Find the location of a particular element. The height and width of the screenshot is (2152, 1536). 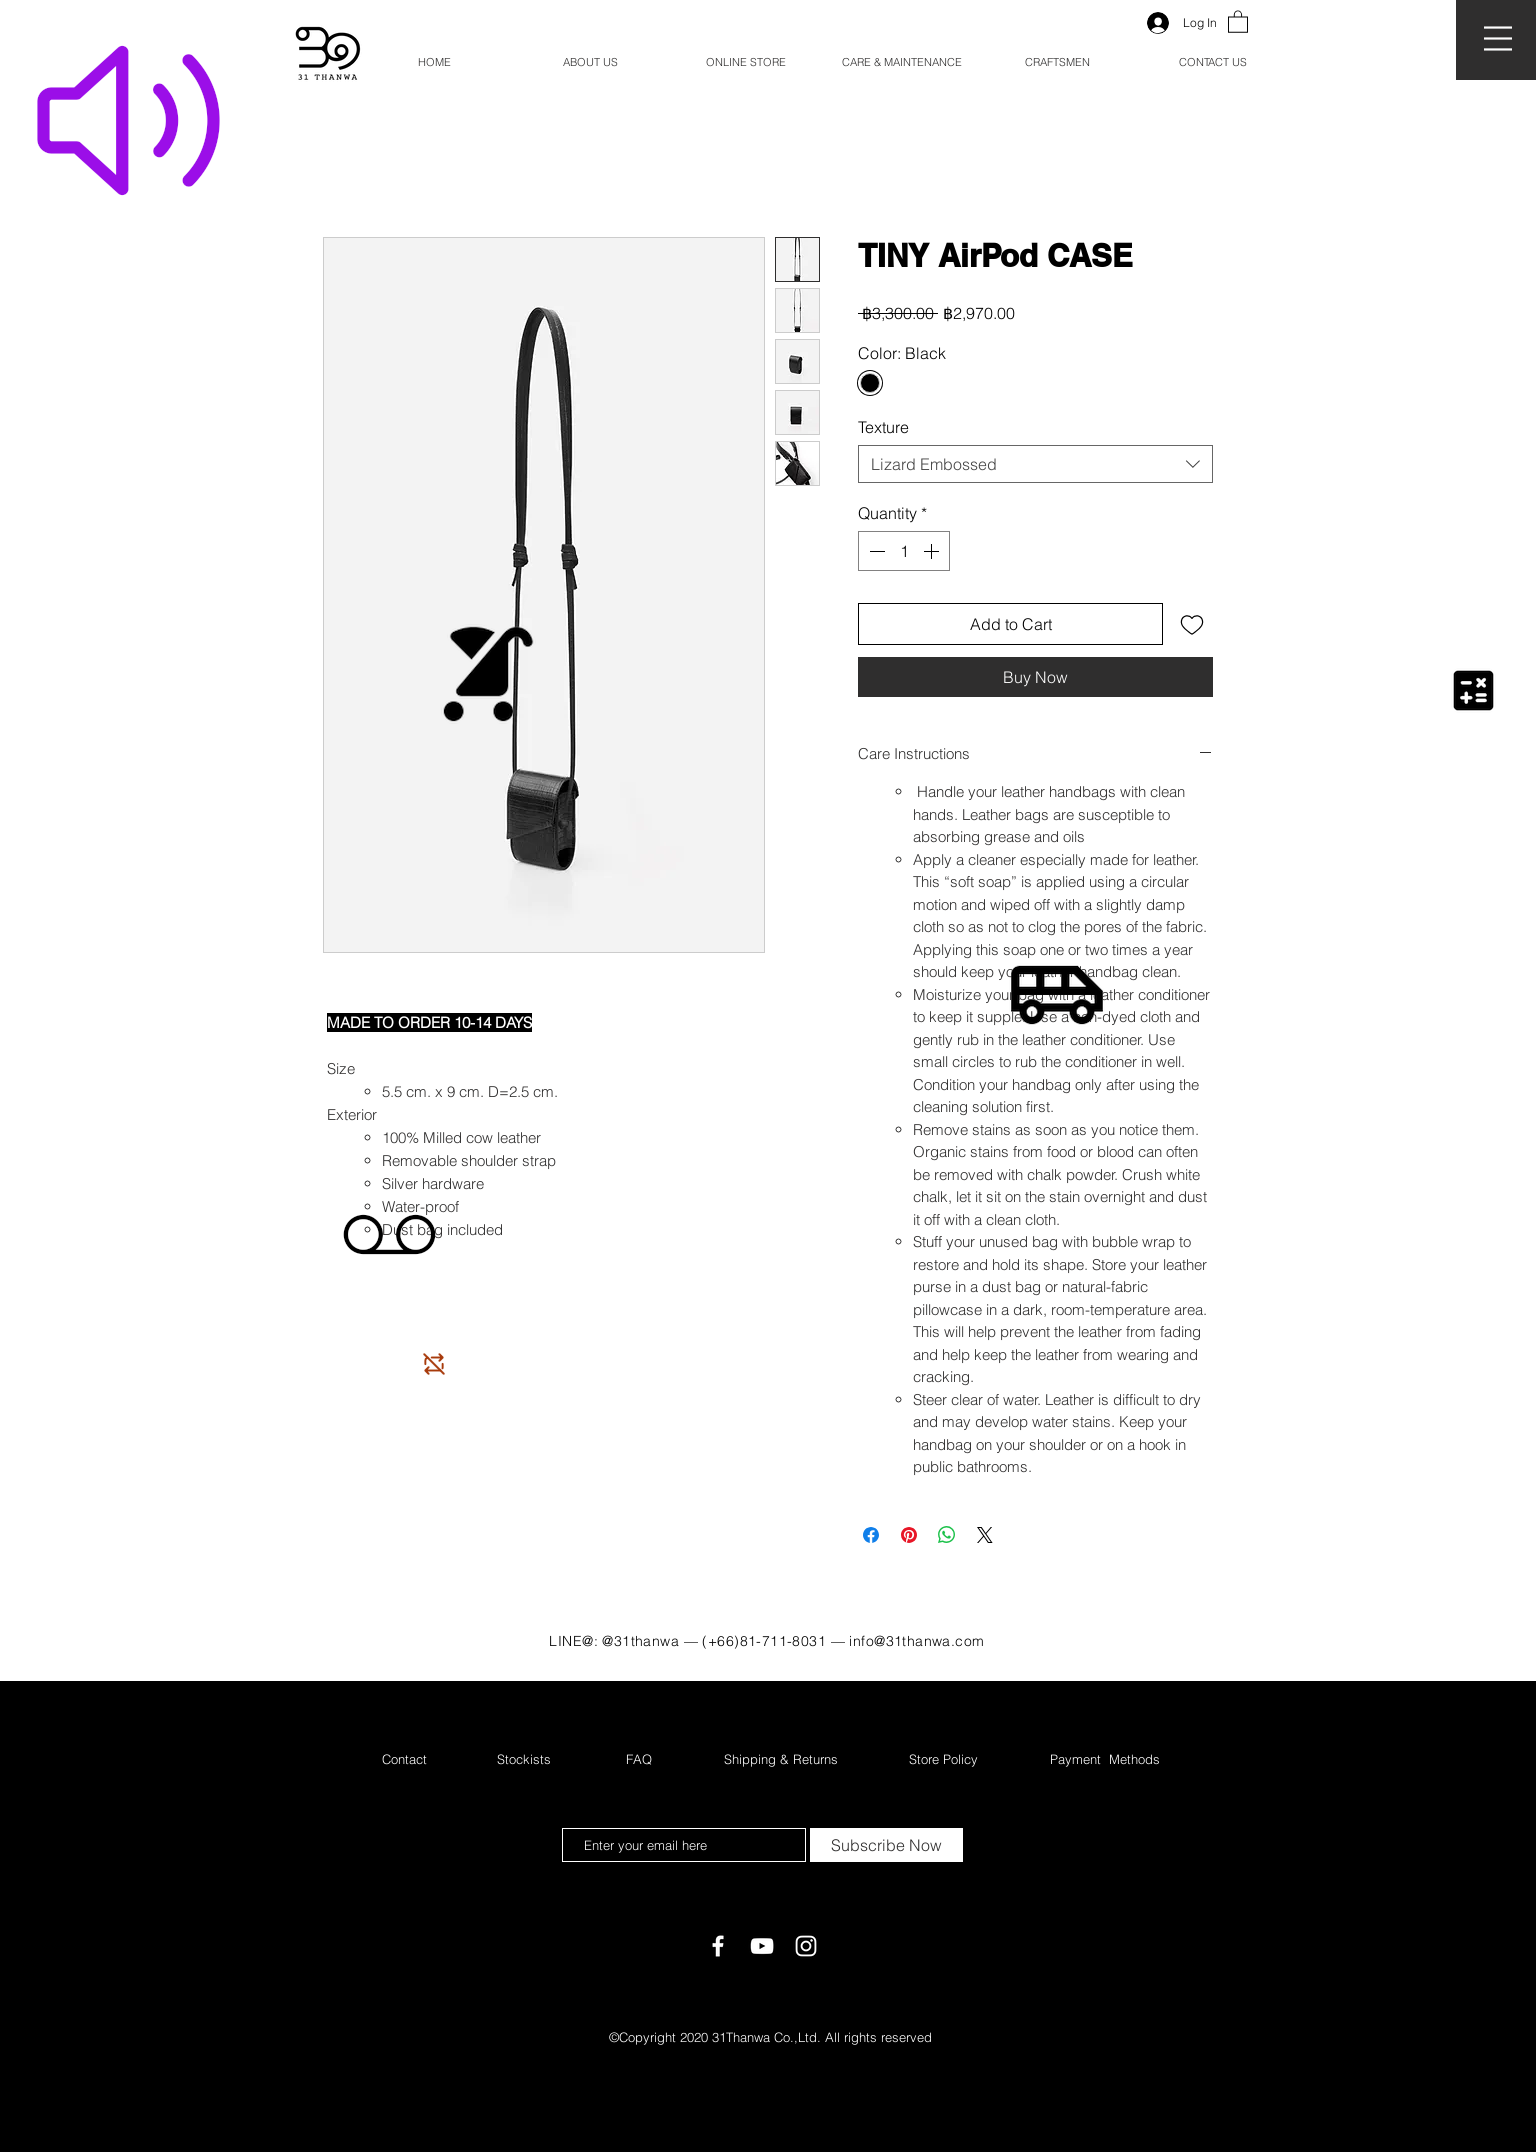

unmute audio or turn sound on is located at coordinates (128, 120).